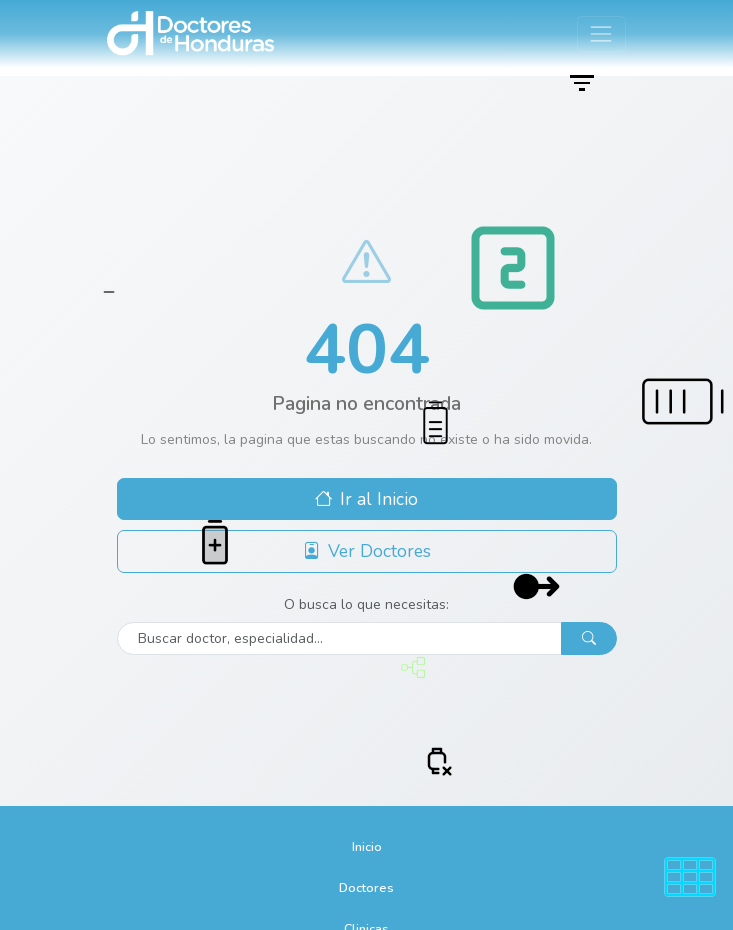  What do you see at coordinates (109, 292) in the screenshot?
I see `insert a horizontal divider line` at bounding box center [109, 292].